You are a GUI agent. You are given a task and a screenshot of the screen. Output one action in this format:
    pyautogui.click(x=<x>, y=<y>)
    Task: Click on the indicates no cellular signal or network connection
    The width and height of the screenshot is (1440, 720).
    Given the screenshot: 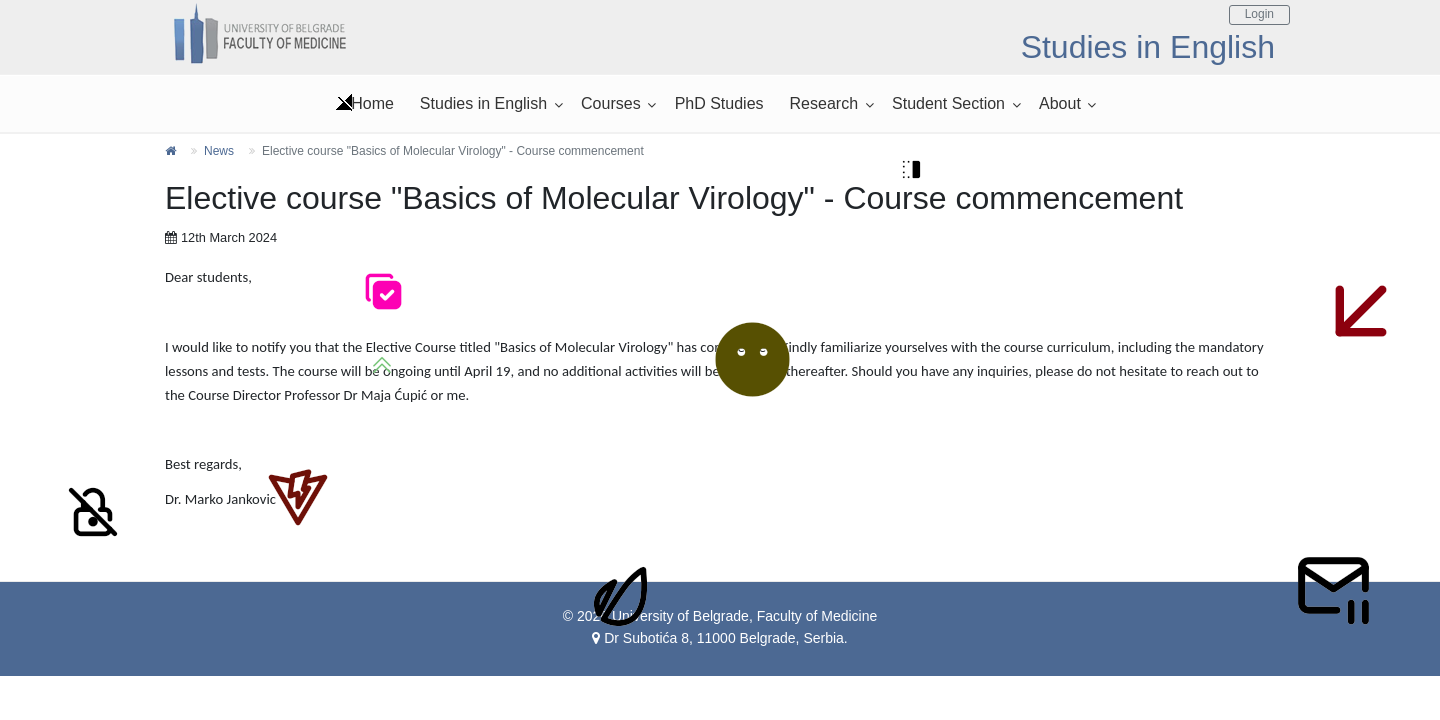 What is the action you would take?
    pyautogui.click(x=344, y=102)
    